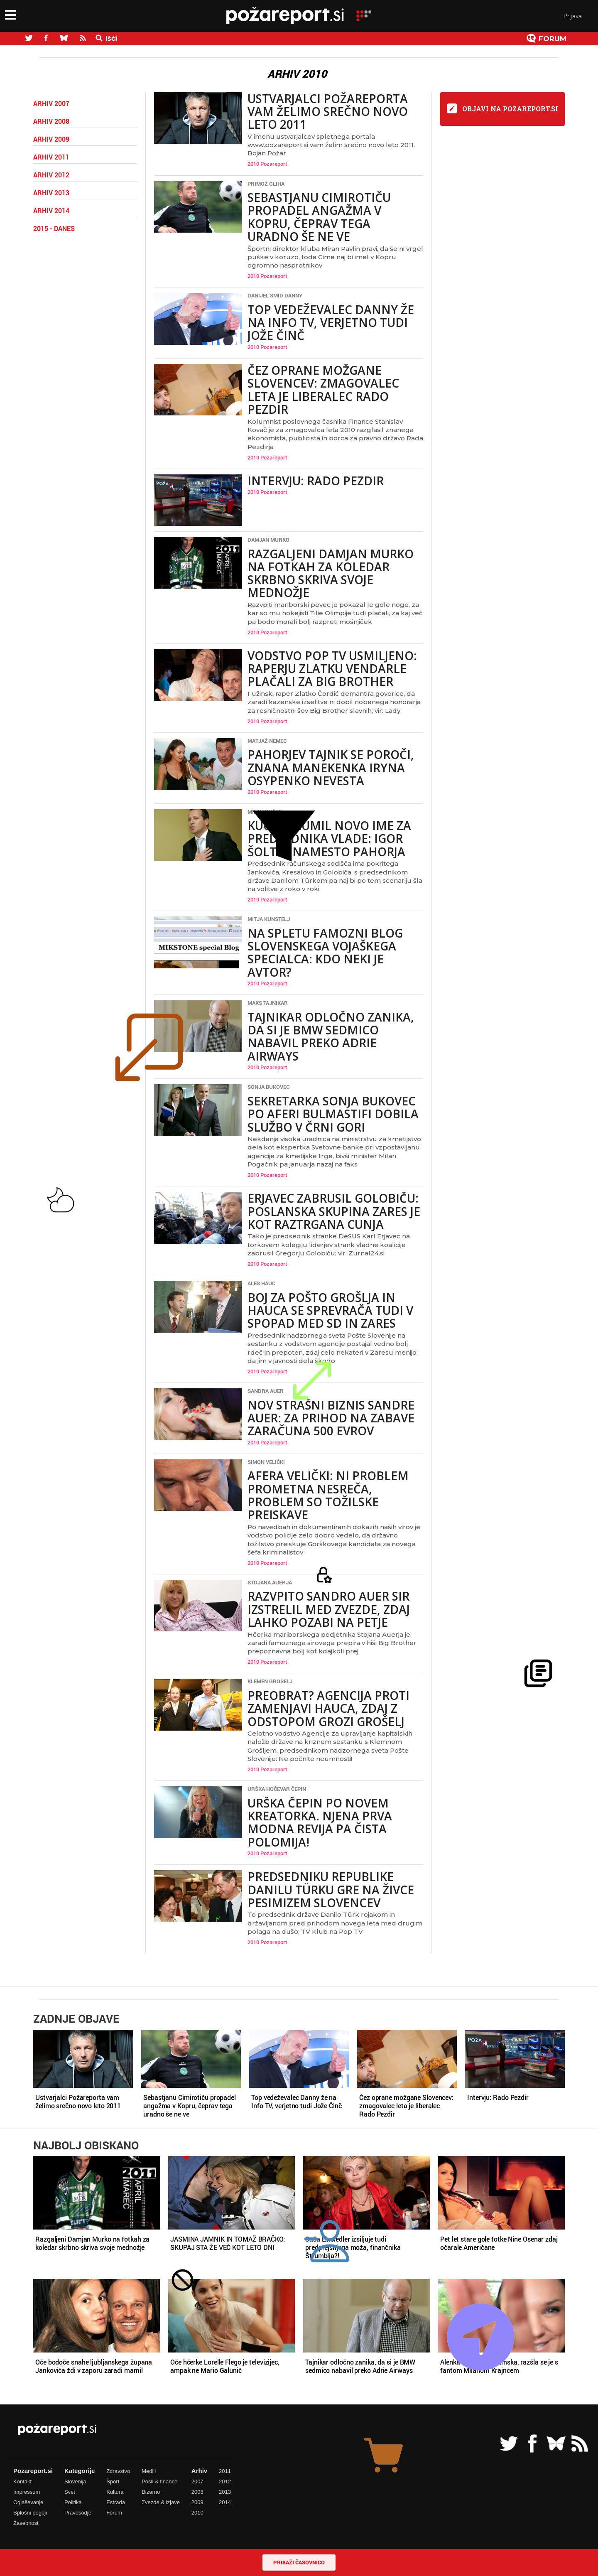 Image resolution: width=598 pixels, height=2576 pixels. Describe the element at coordinates (327, 2241) in the screenshot. I see `remove a contact or friend` at that location.